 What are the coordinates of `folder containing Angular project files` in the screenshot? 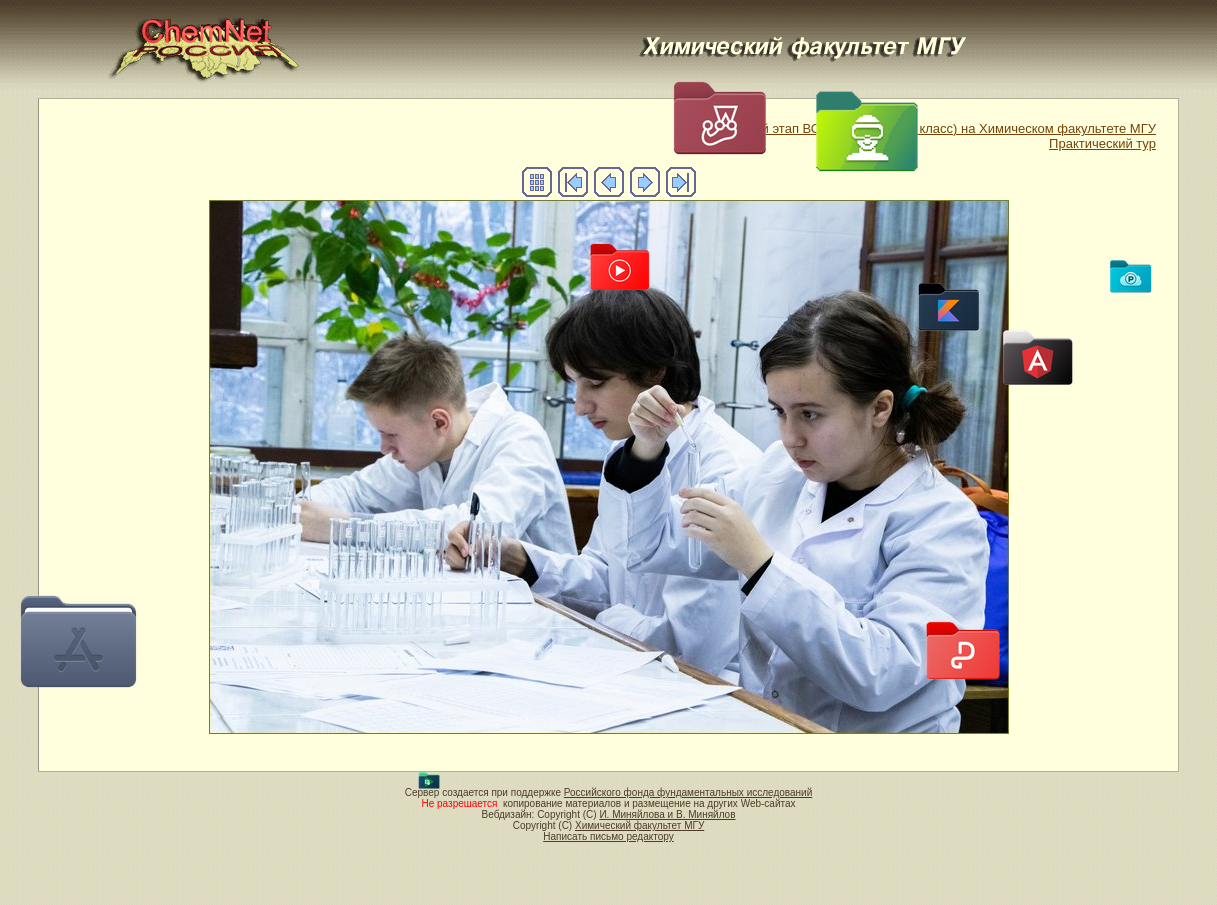 It's located at (1037, 359).